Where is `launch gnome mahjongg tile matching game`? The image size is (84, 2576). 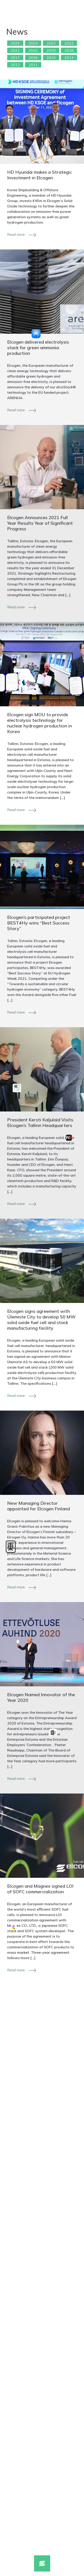
launch gnome mahjongg tile matching game is located at coordinates (11, 1547).